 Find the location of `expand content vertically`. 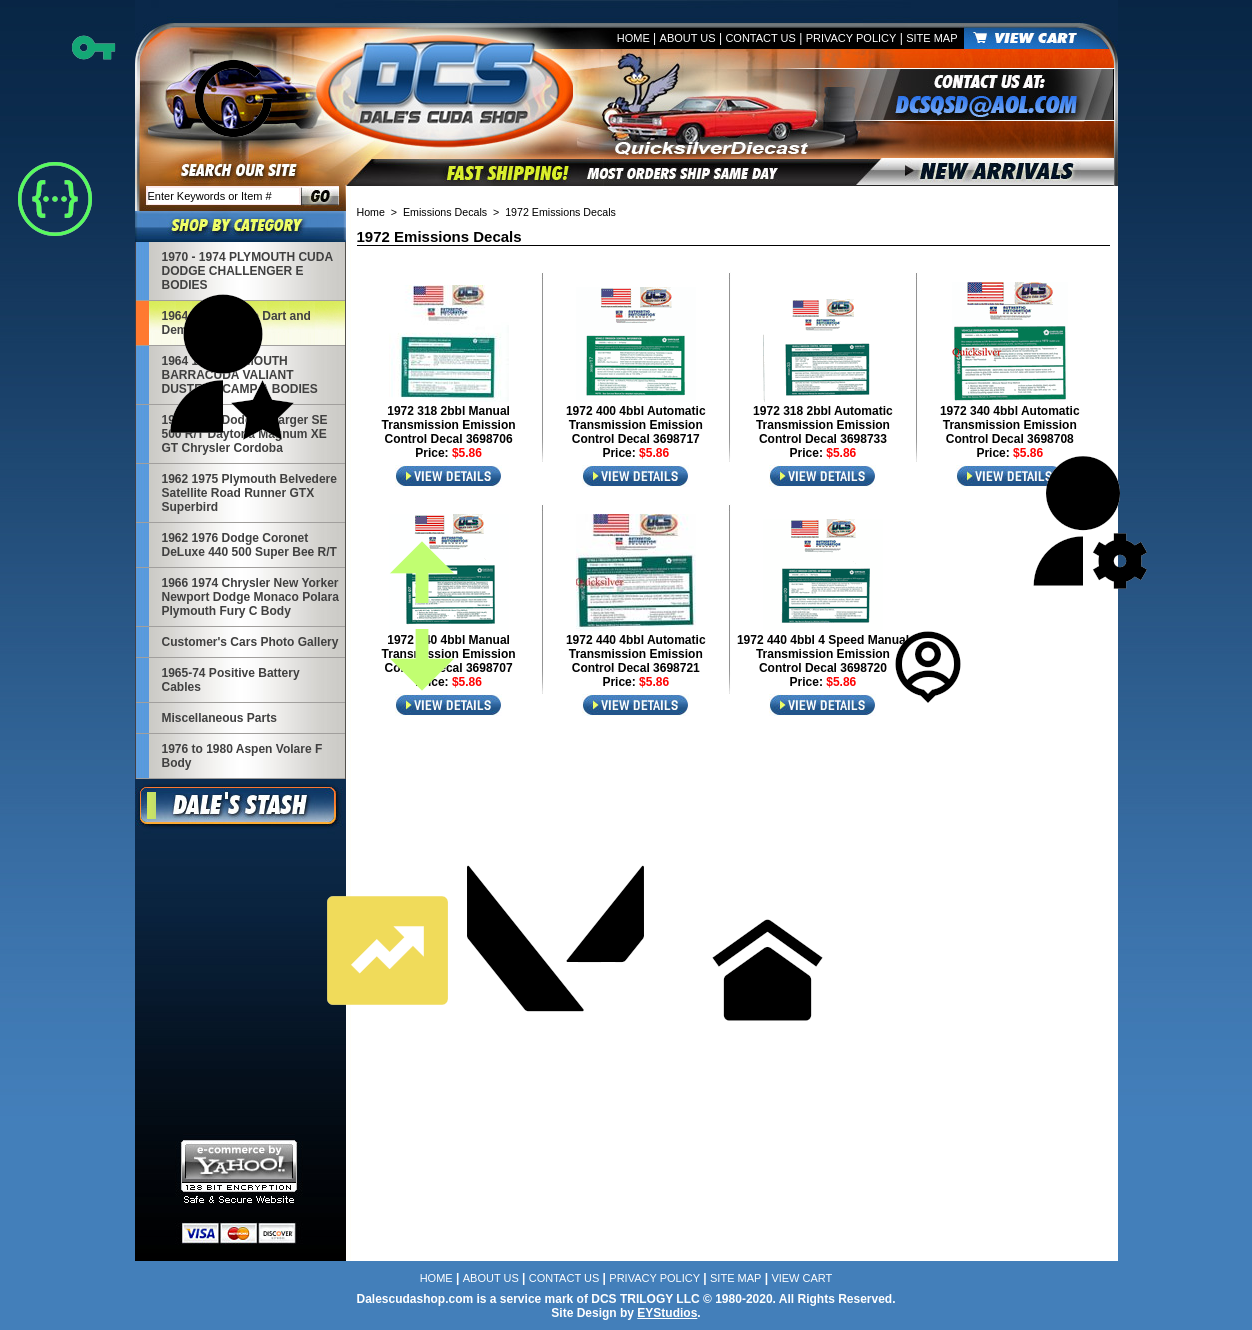

expand content vertically is located at coordinates (422, 616).